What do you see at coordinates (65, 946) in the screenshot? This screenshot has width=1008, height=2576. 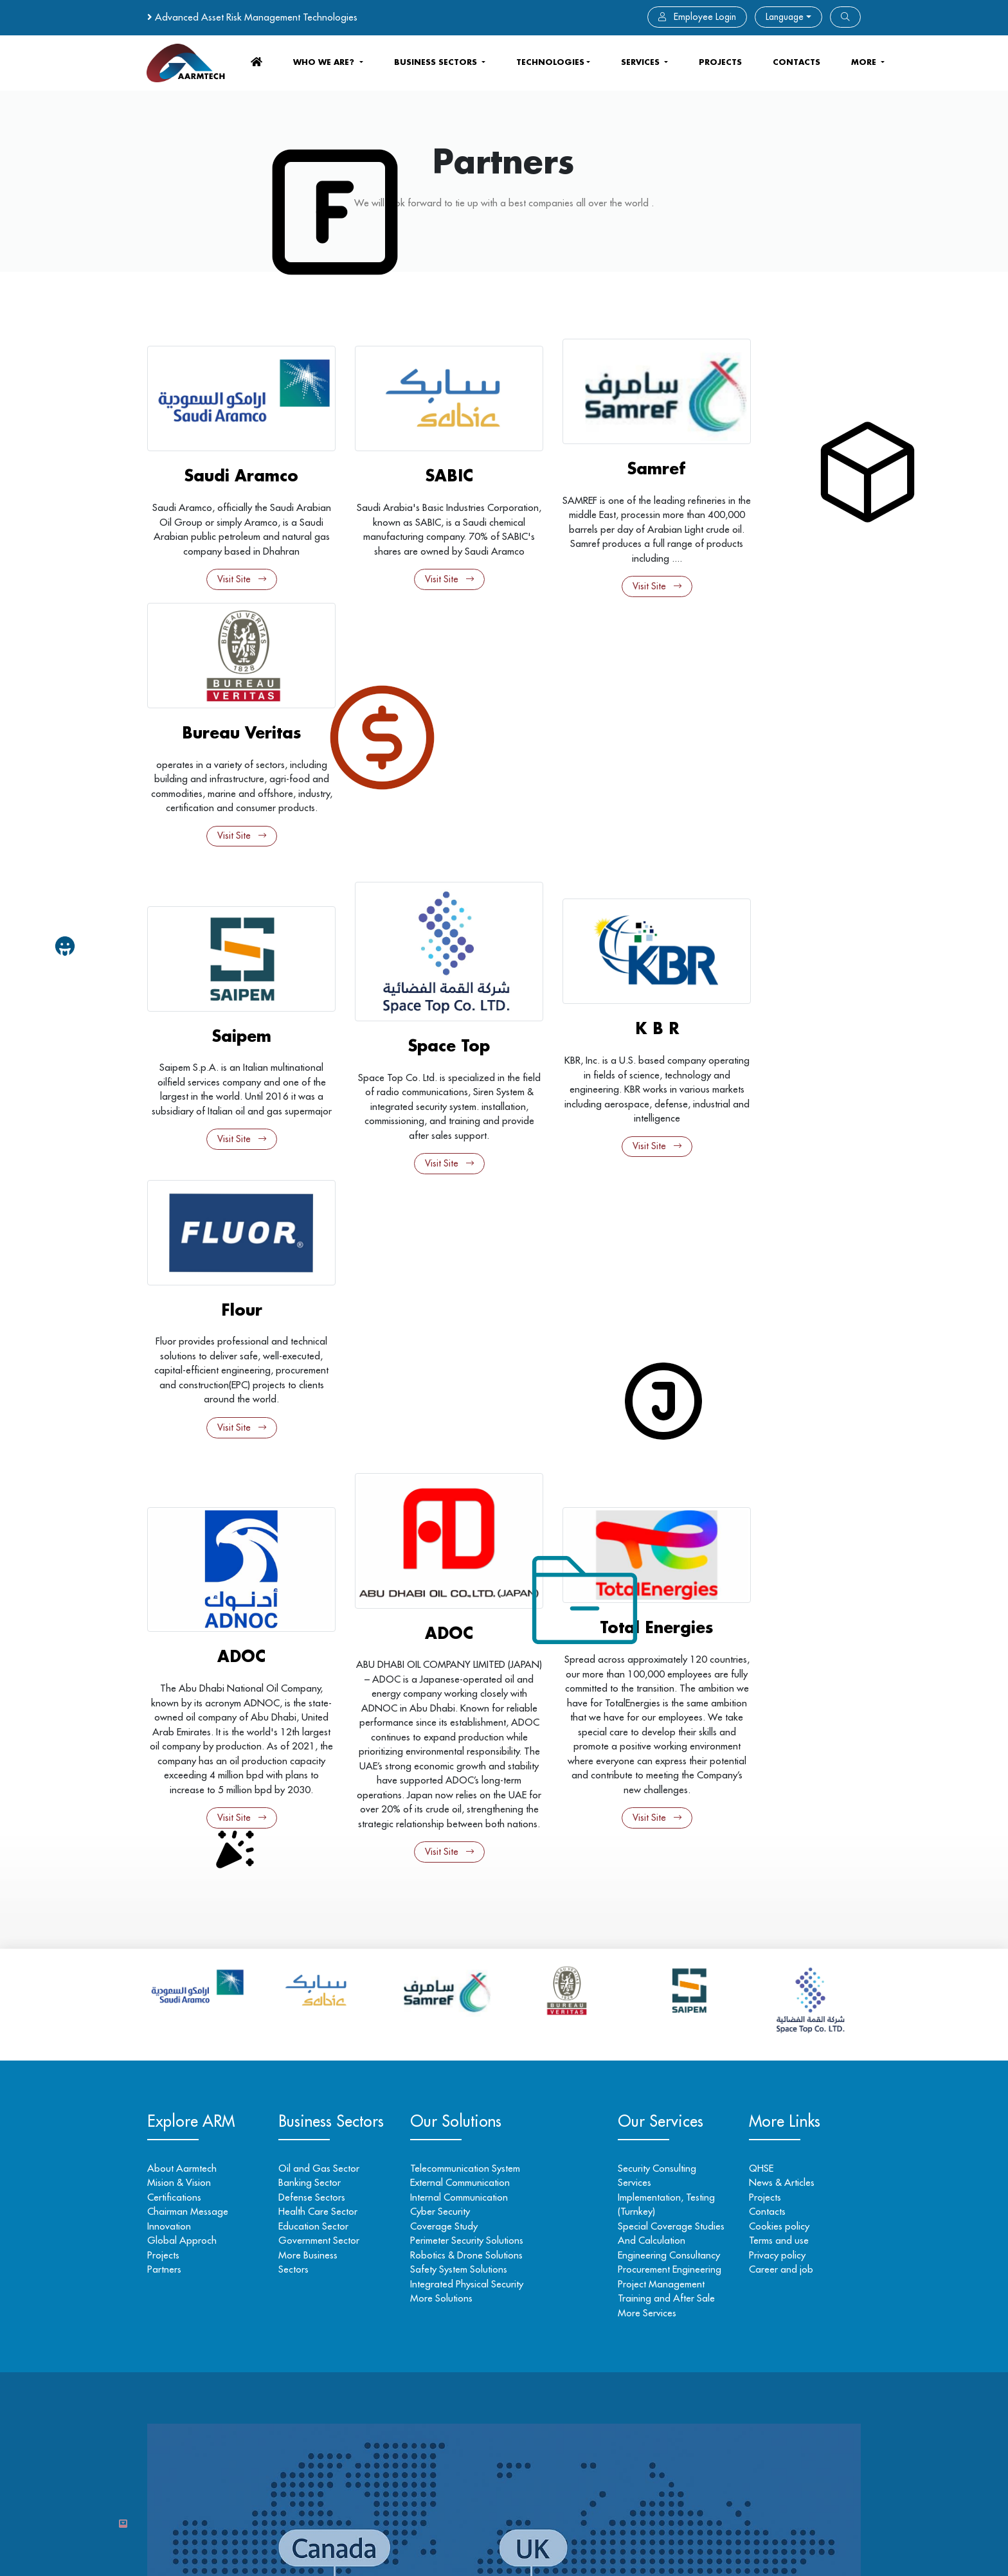 I see `add a playful or silly reaction` at bounding box center [65, 946].